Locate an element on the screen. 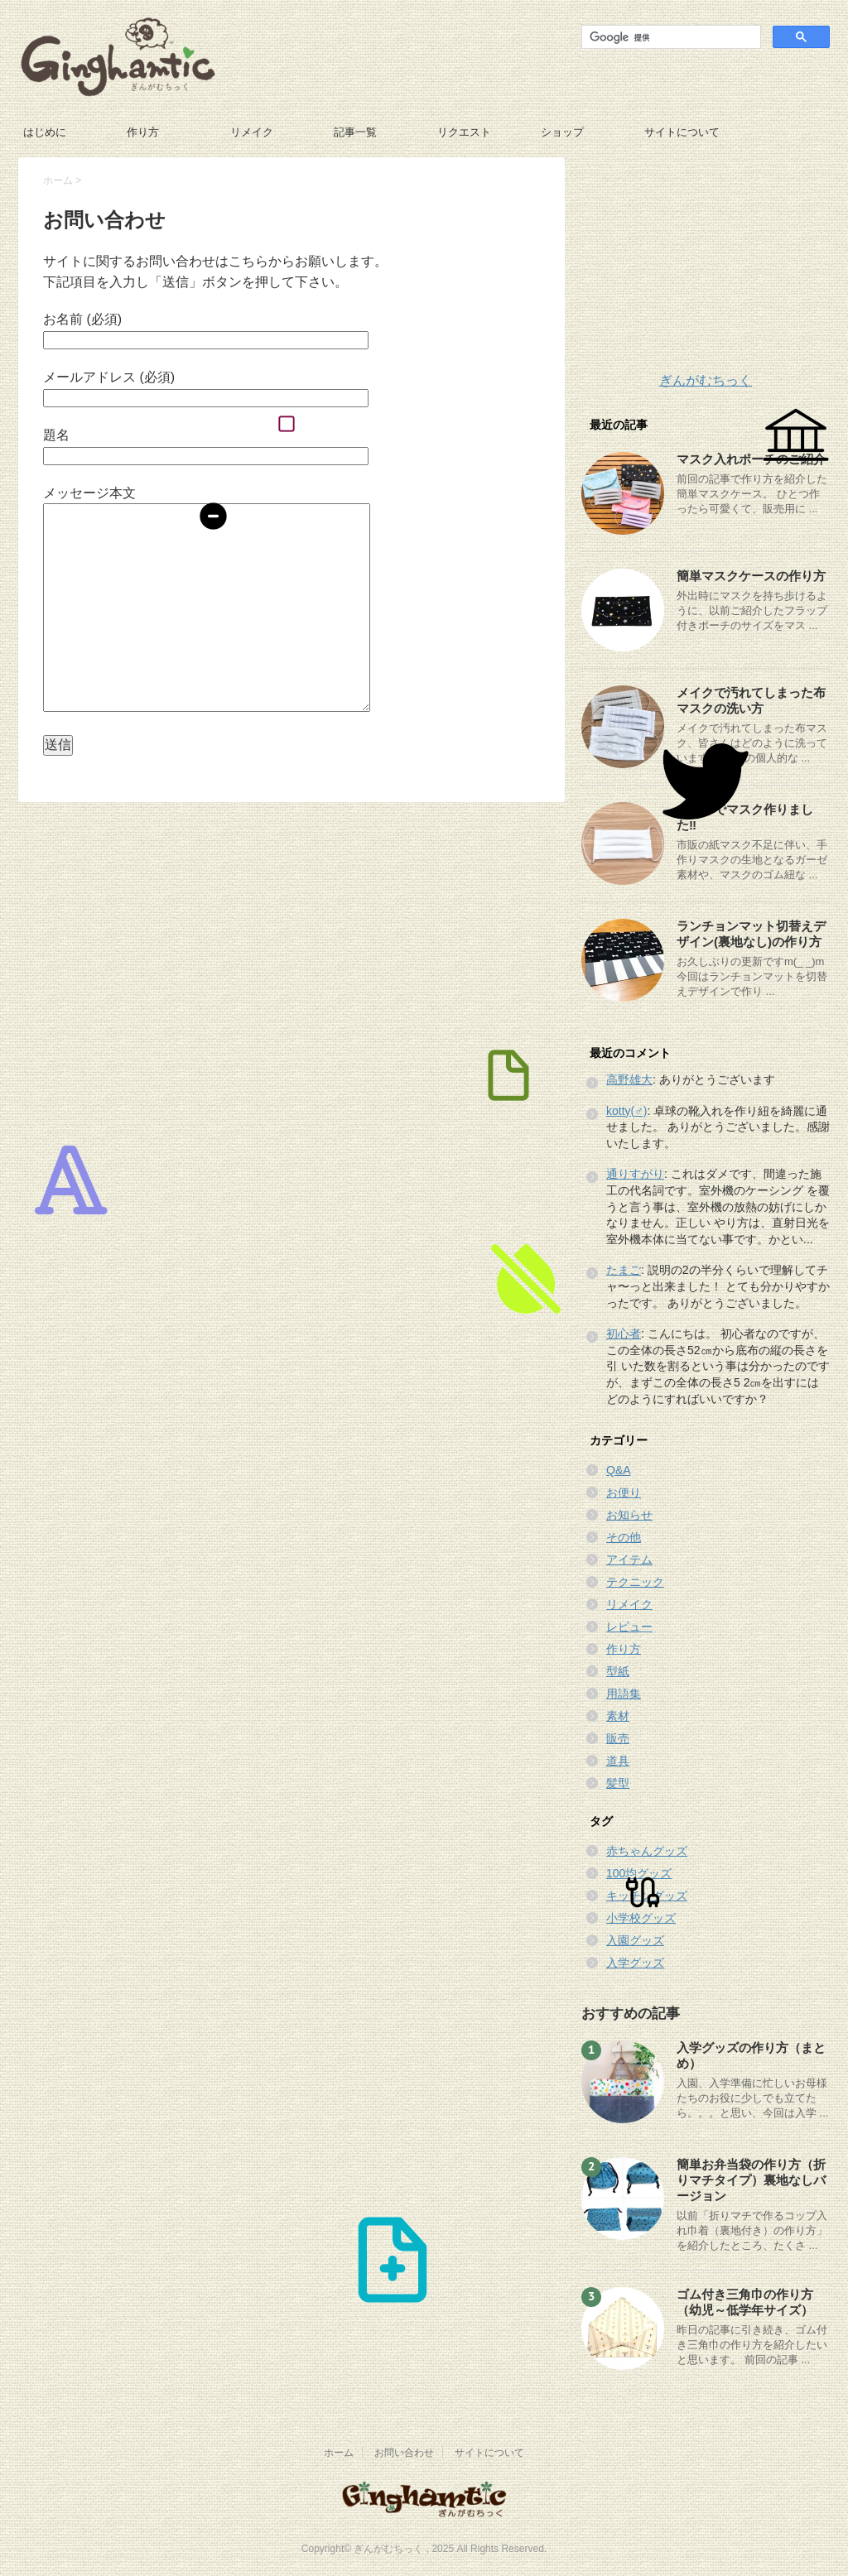 This screenshot has width=848, height=2576. open twitter is located at coordinates (706, 781).